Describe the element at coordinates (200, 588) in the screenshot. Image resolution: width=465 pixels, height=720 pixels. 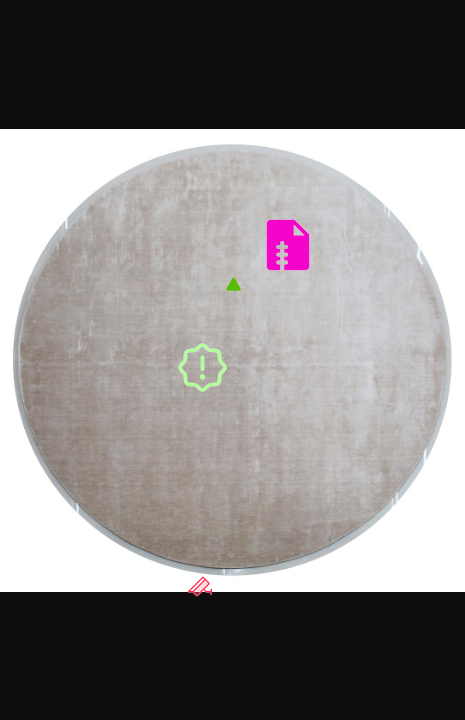
I see `access security camera settings` at that location.